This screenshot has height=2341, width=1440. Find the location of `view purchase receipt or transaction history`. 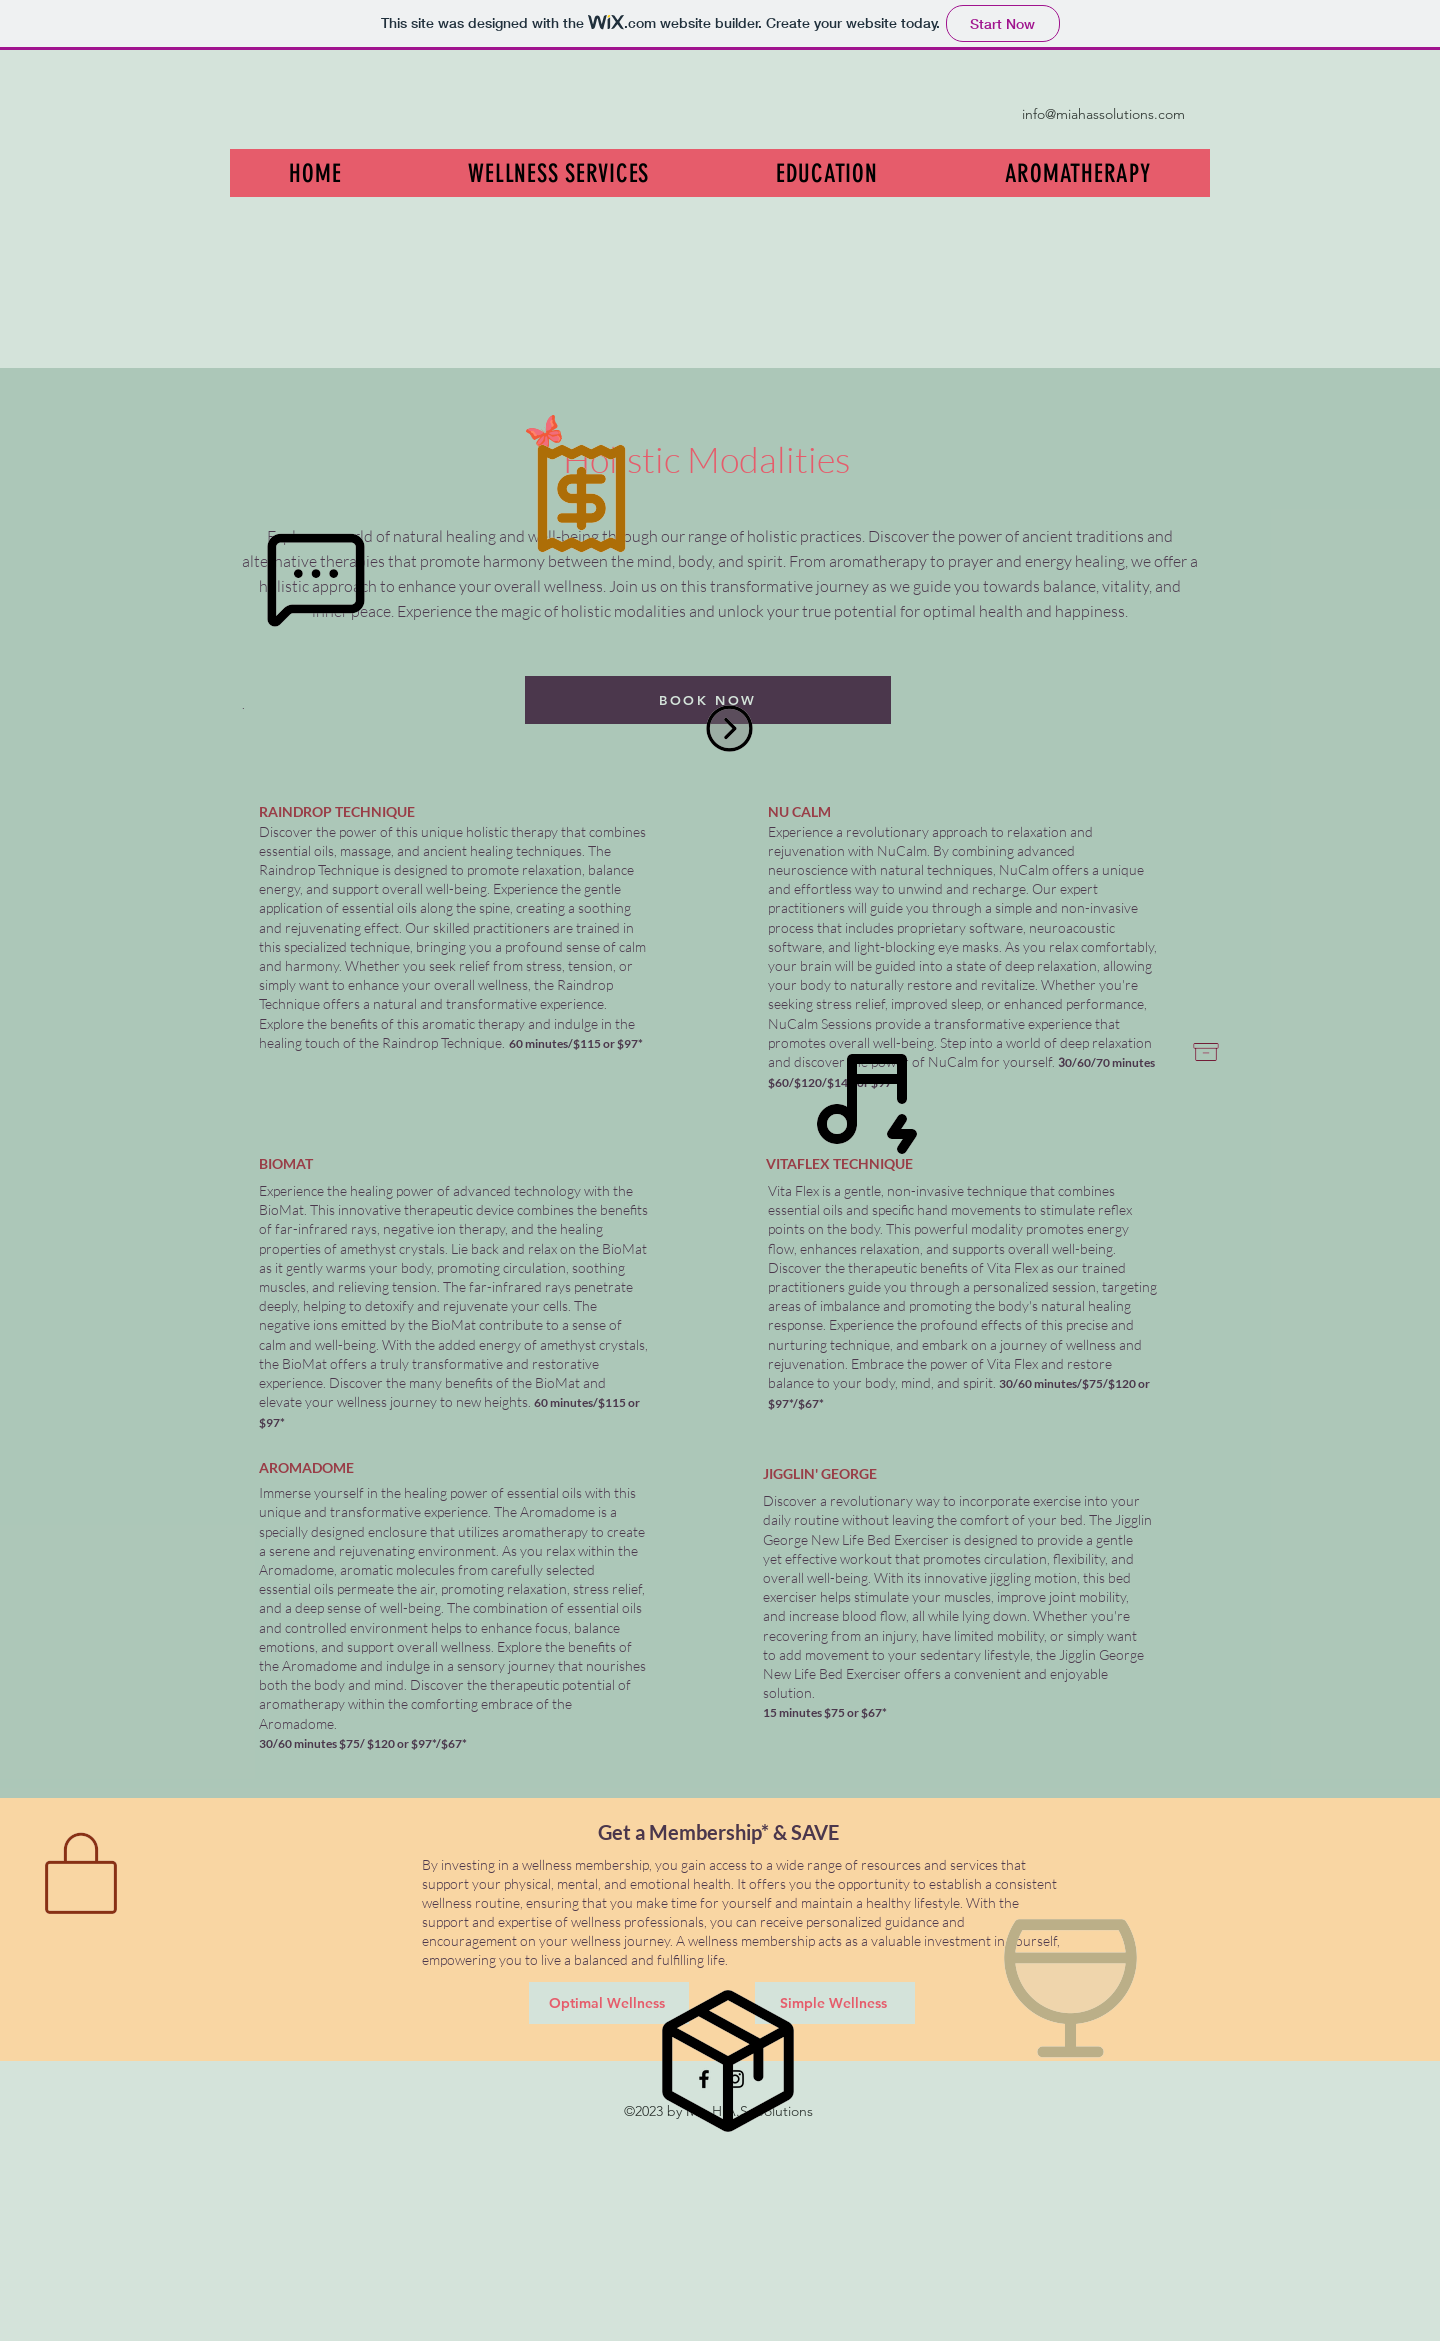

view purchase receipt or transaction history is located at coordinates (581, 498).